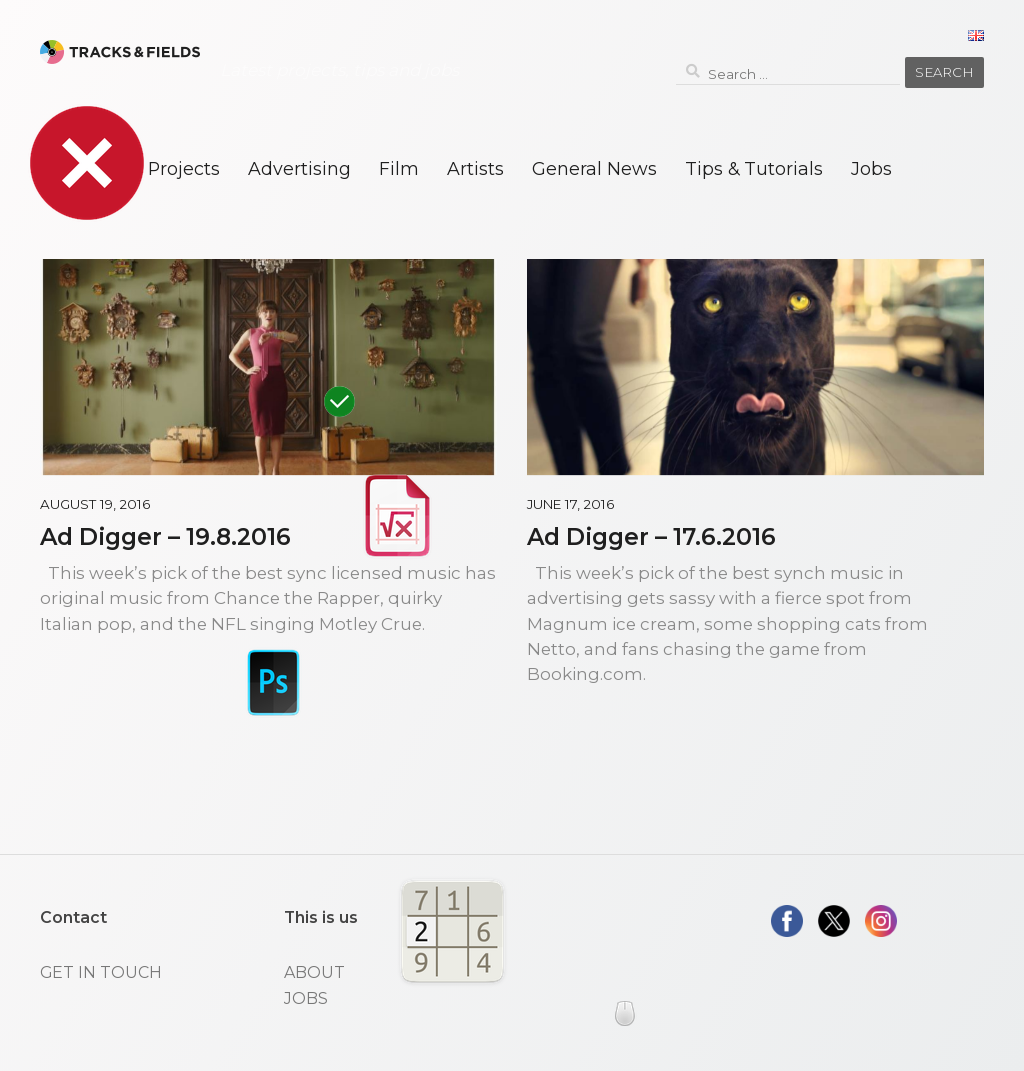  Describe the element at coordinates (624, 1013) in the screenshot. I see `mouse input device settings` at that location.